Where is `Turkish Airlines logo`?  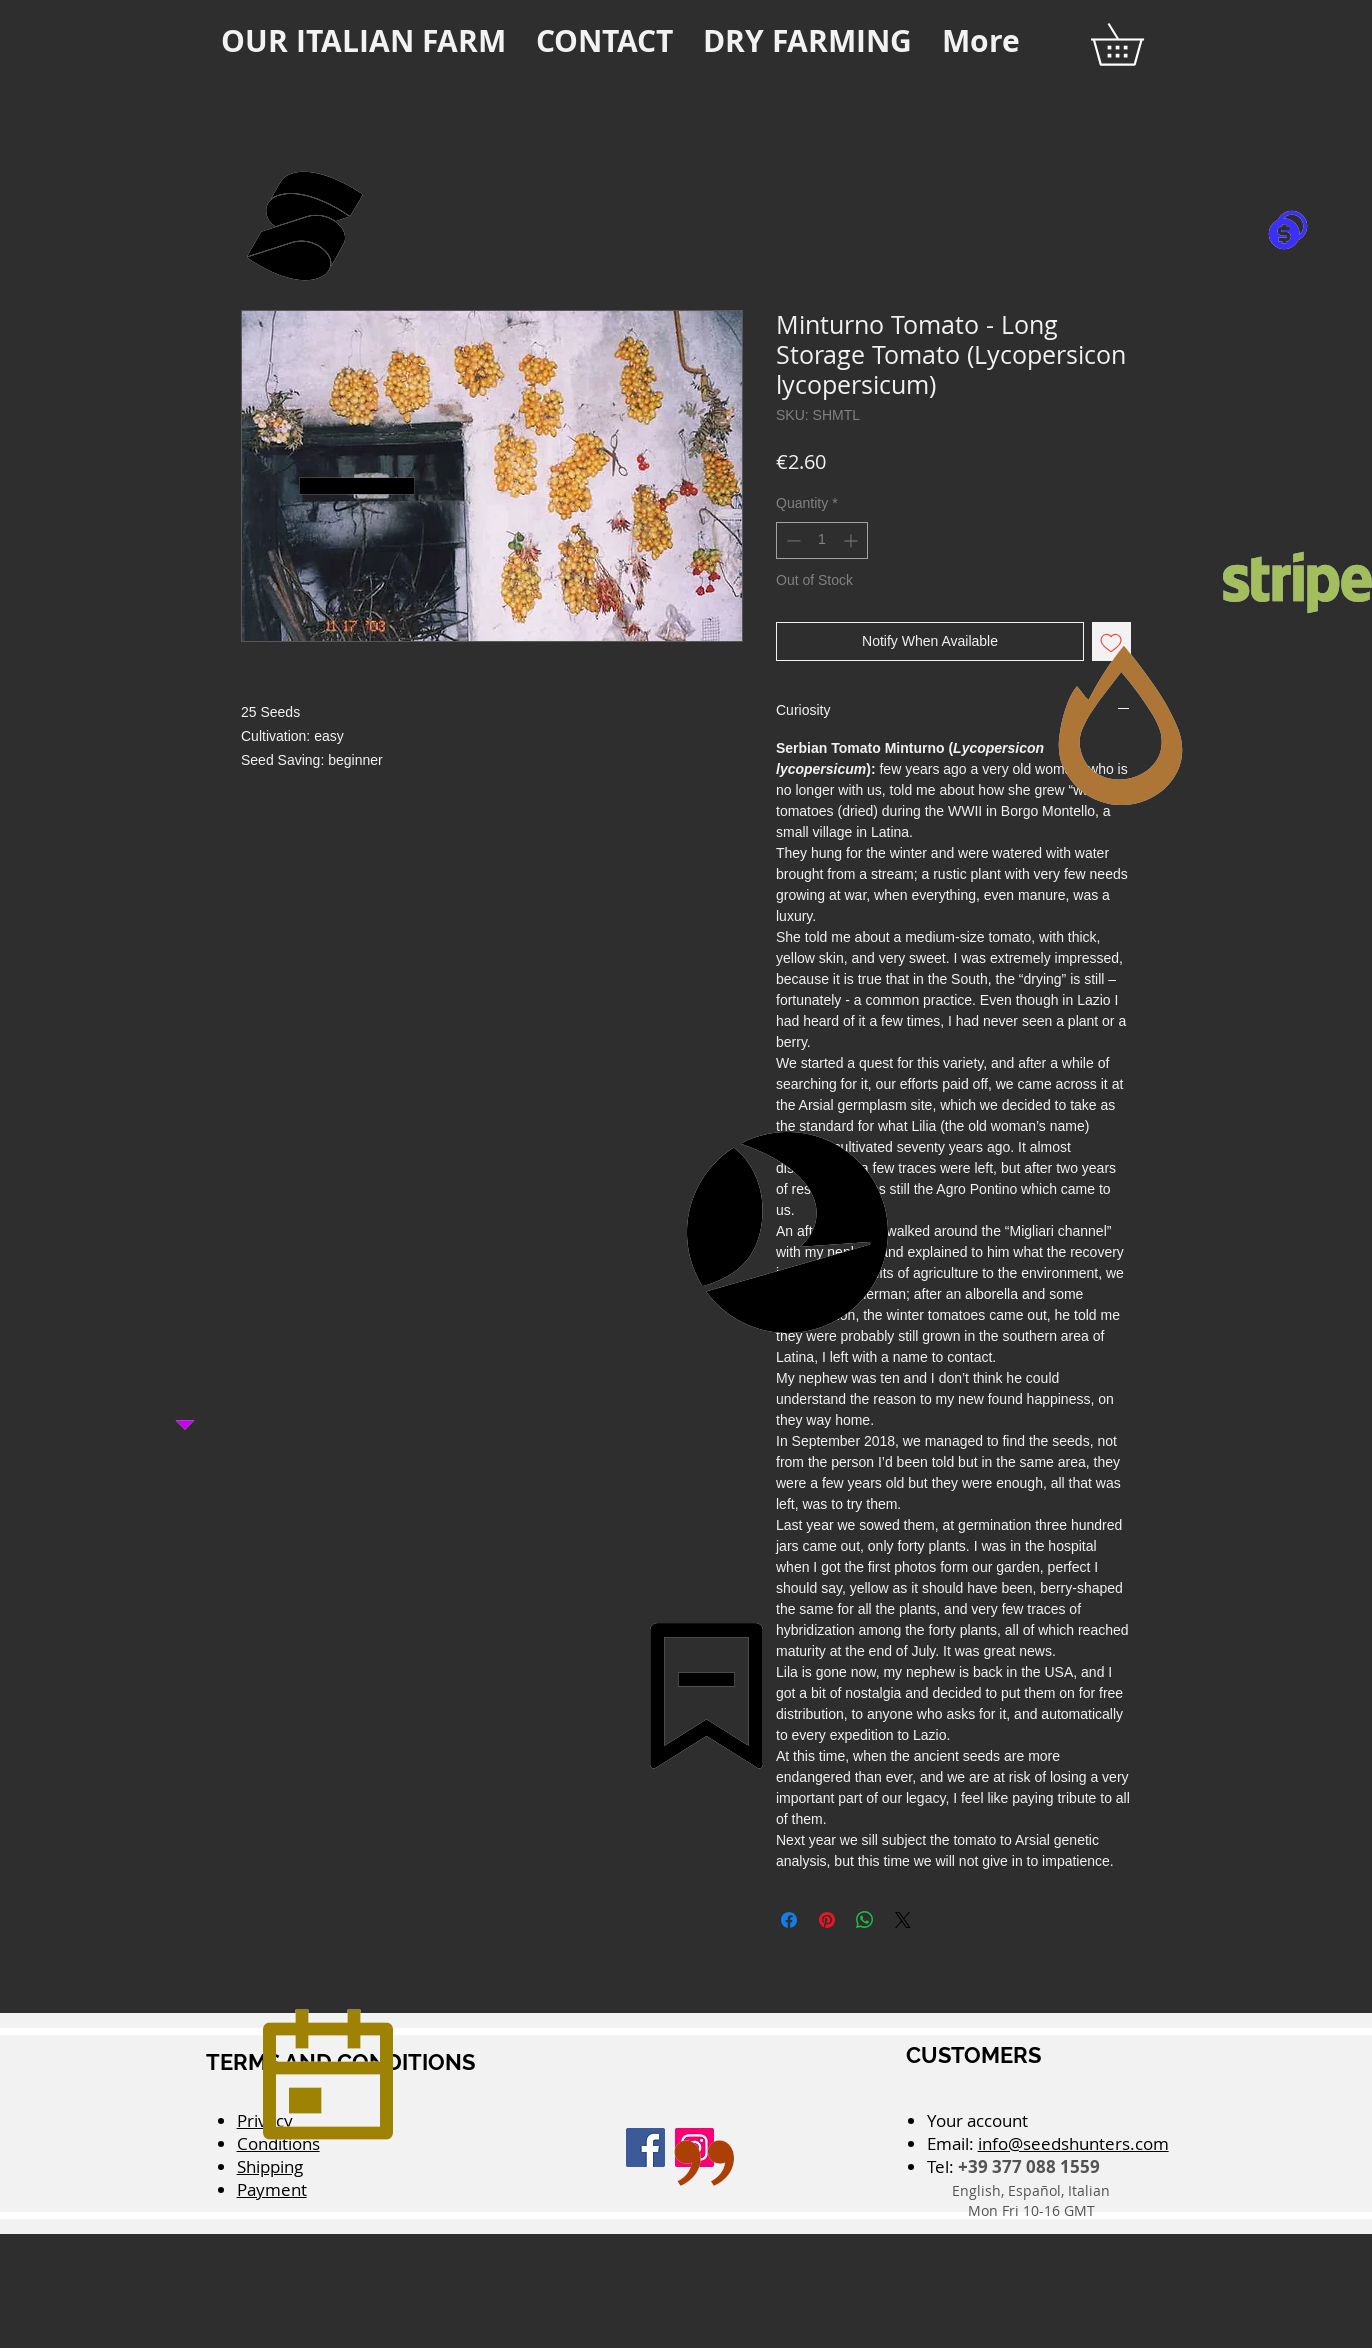 Turkish Airlines logo is located at coordinates (787, 1232).